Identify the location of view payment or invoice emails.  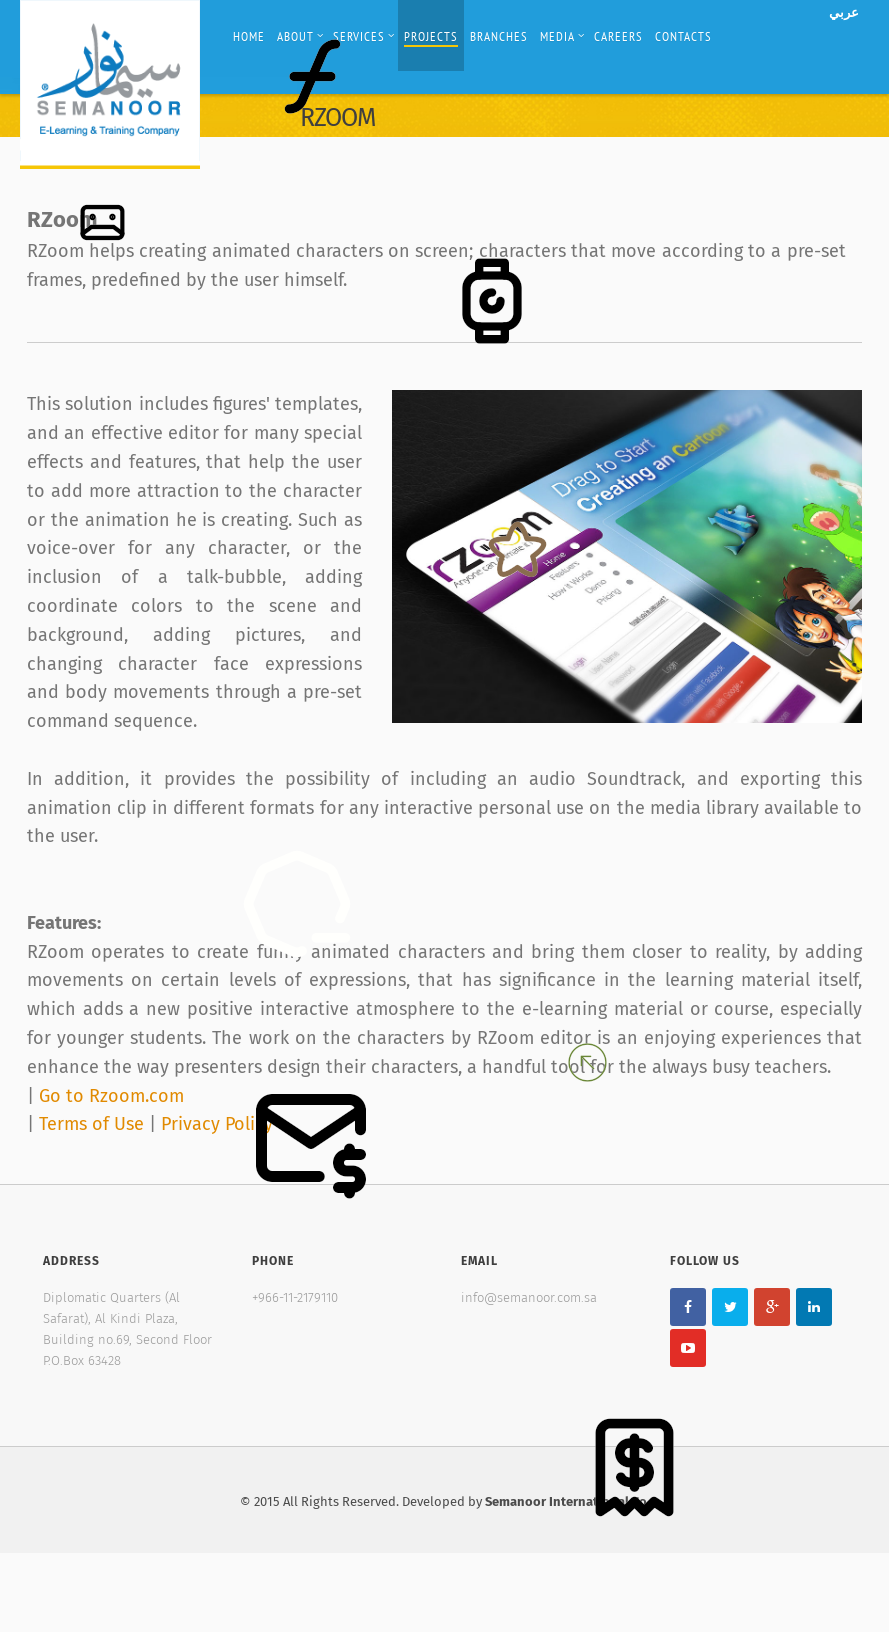
(311, 1138).